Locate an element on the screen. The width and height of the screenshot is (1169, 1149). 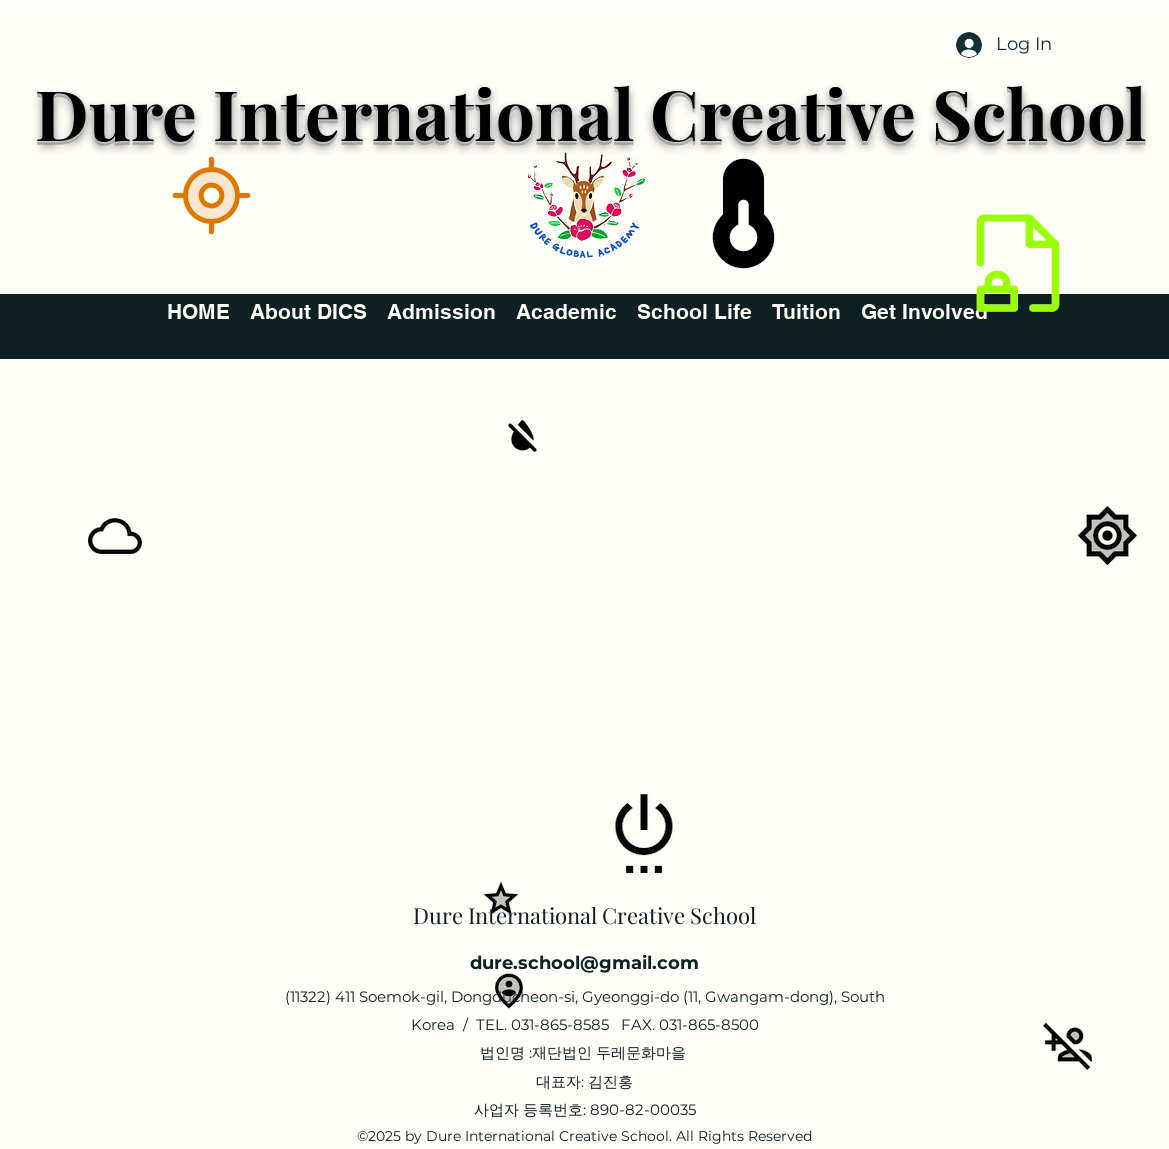
cloud storage or sync status is located at coordinates (115, 536).